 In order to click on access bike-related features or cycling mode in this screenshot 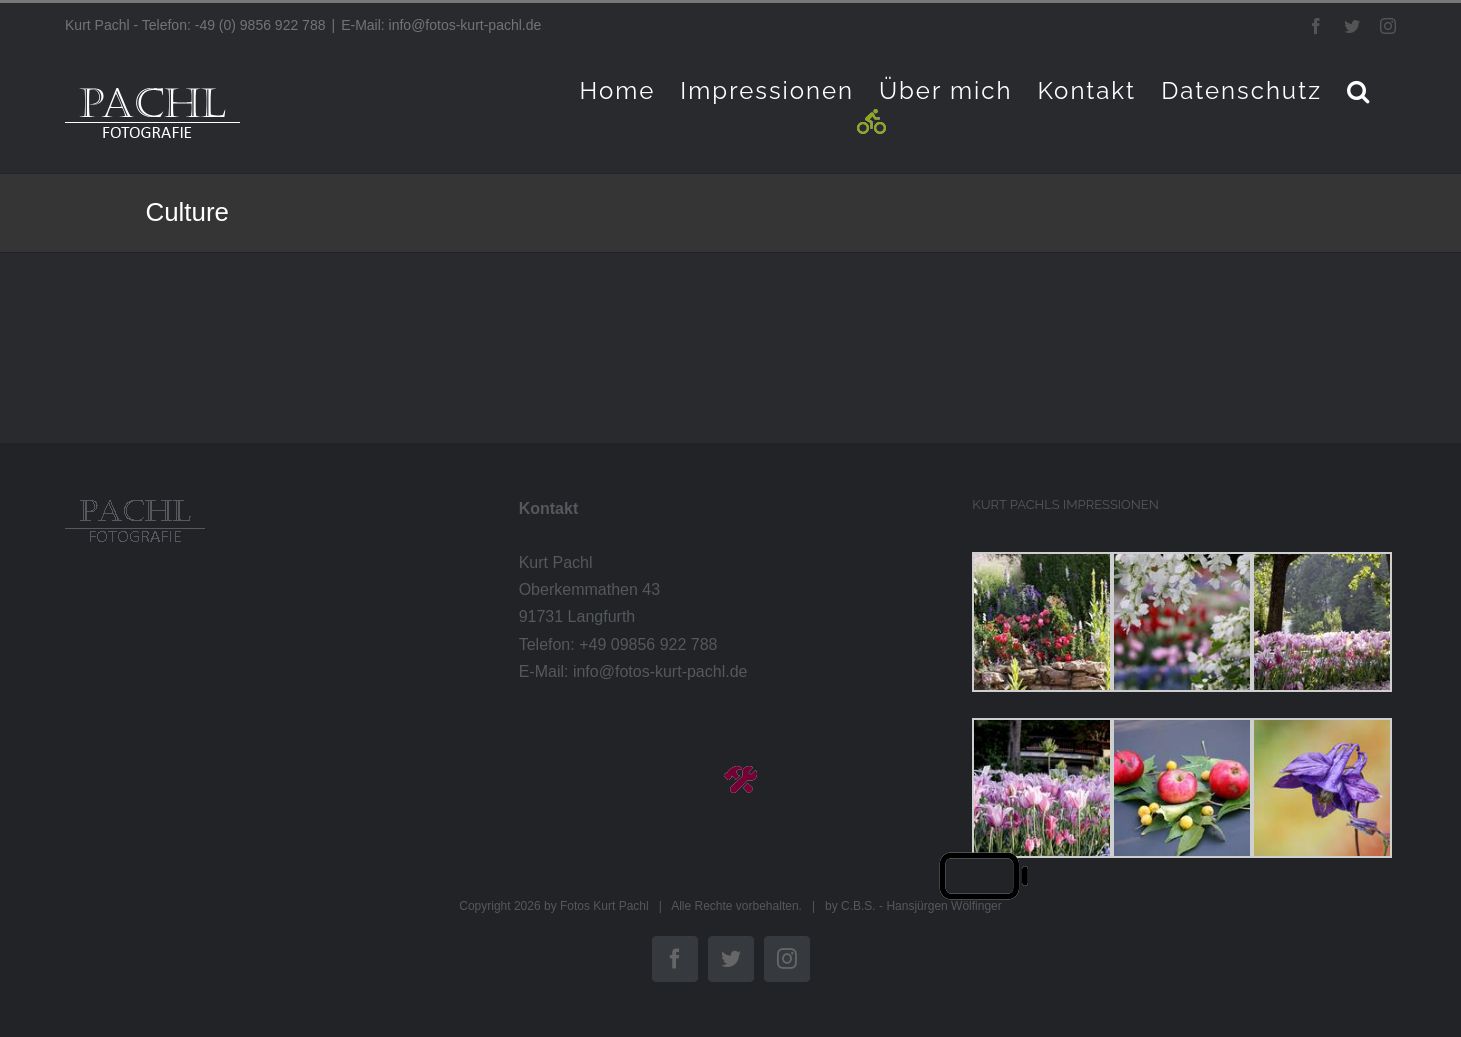, I will do `click(871, 121)`.